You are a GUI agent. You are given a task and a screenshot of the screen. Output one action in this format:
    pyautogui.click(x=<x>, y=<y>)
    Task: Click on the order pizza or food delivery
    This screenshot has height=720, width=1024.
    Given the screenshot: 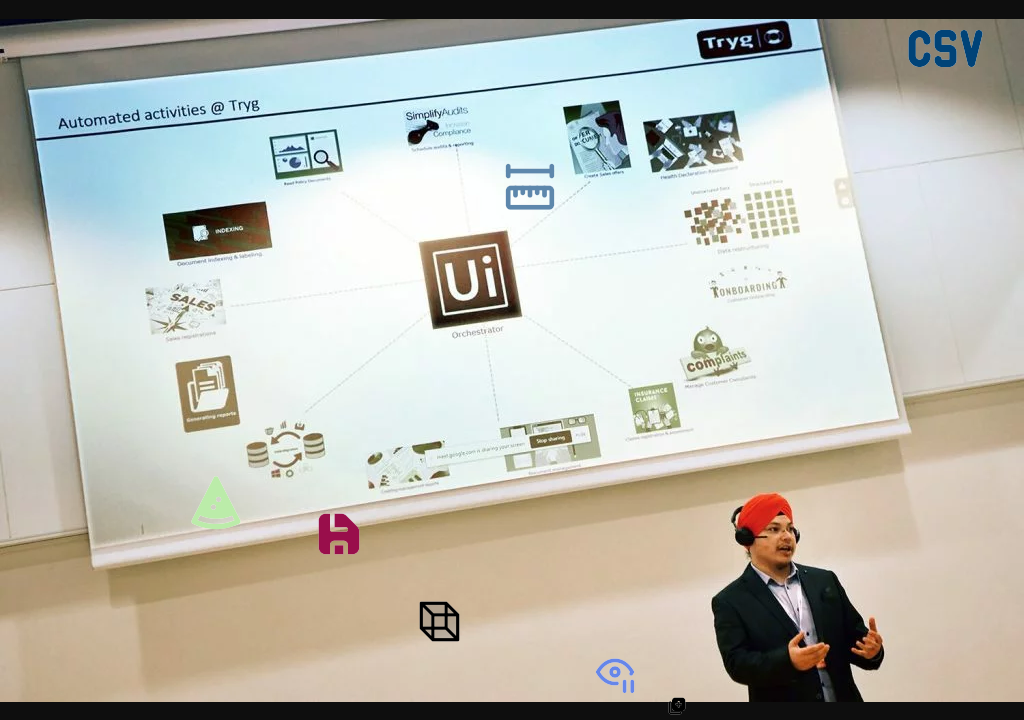 What is the action you would take?
    pyautogui.click(x=216, y=502)
    